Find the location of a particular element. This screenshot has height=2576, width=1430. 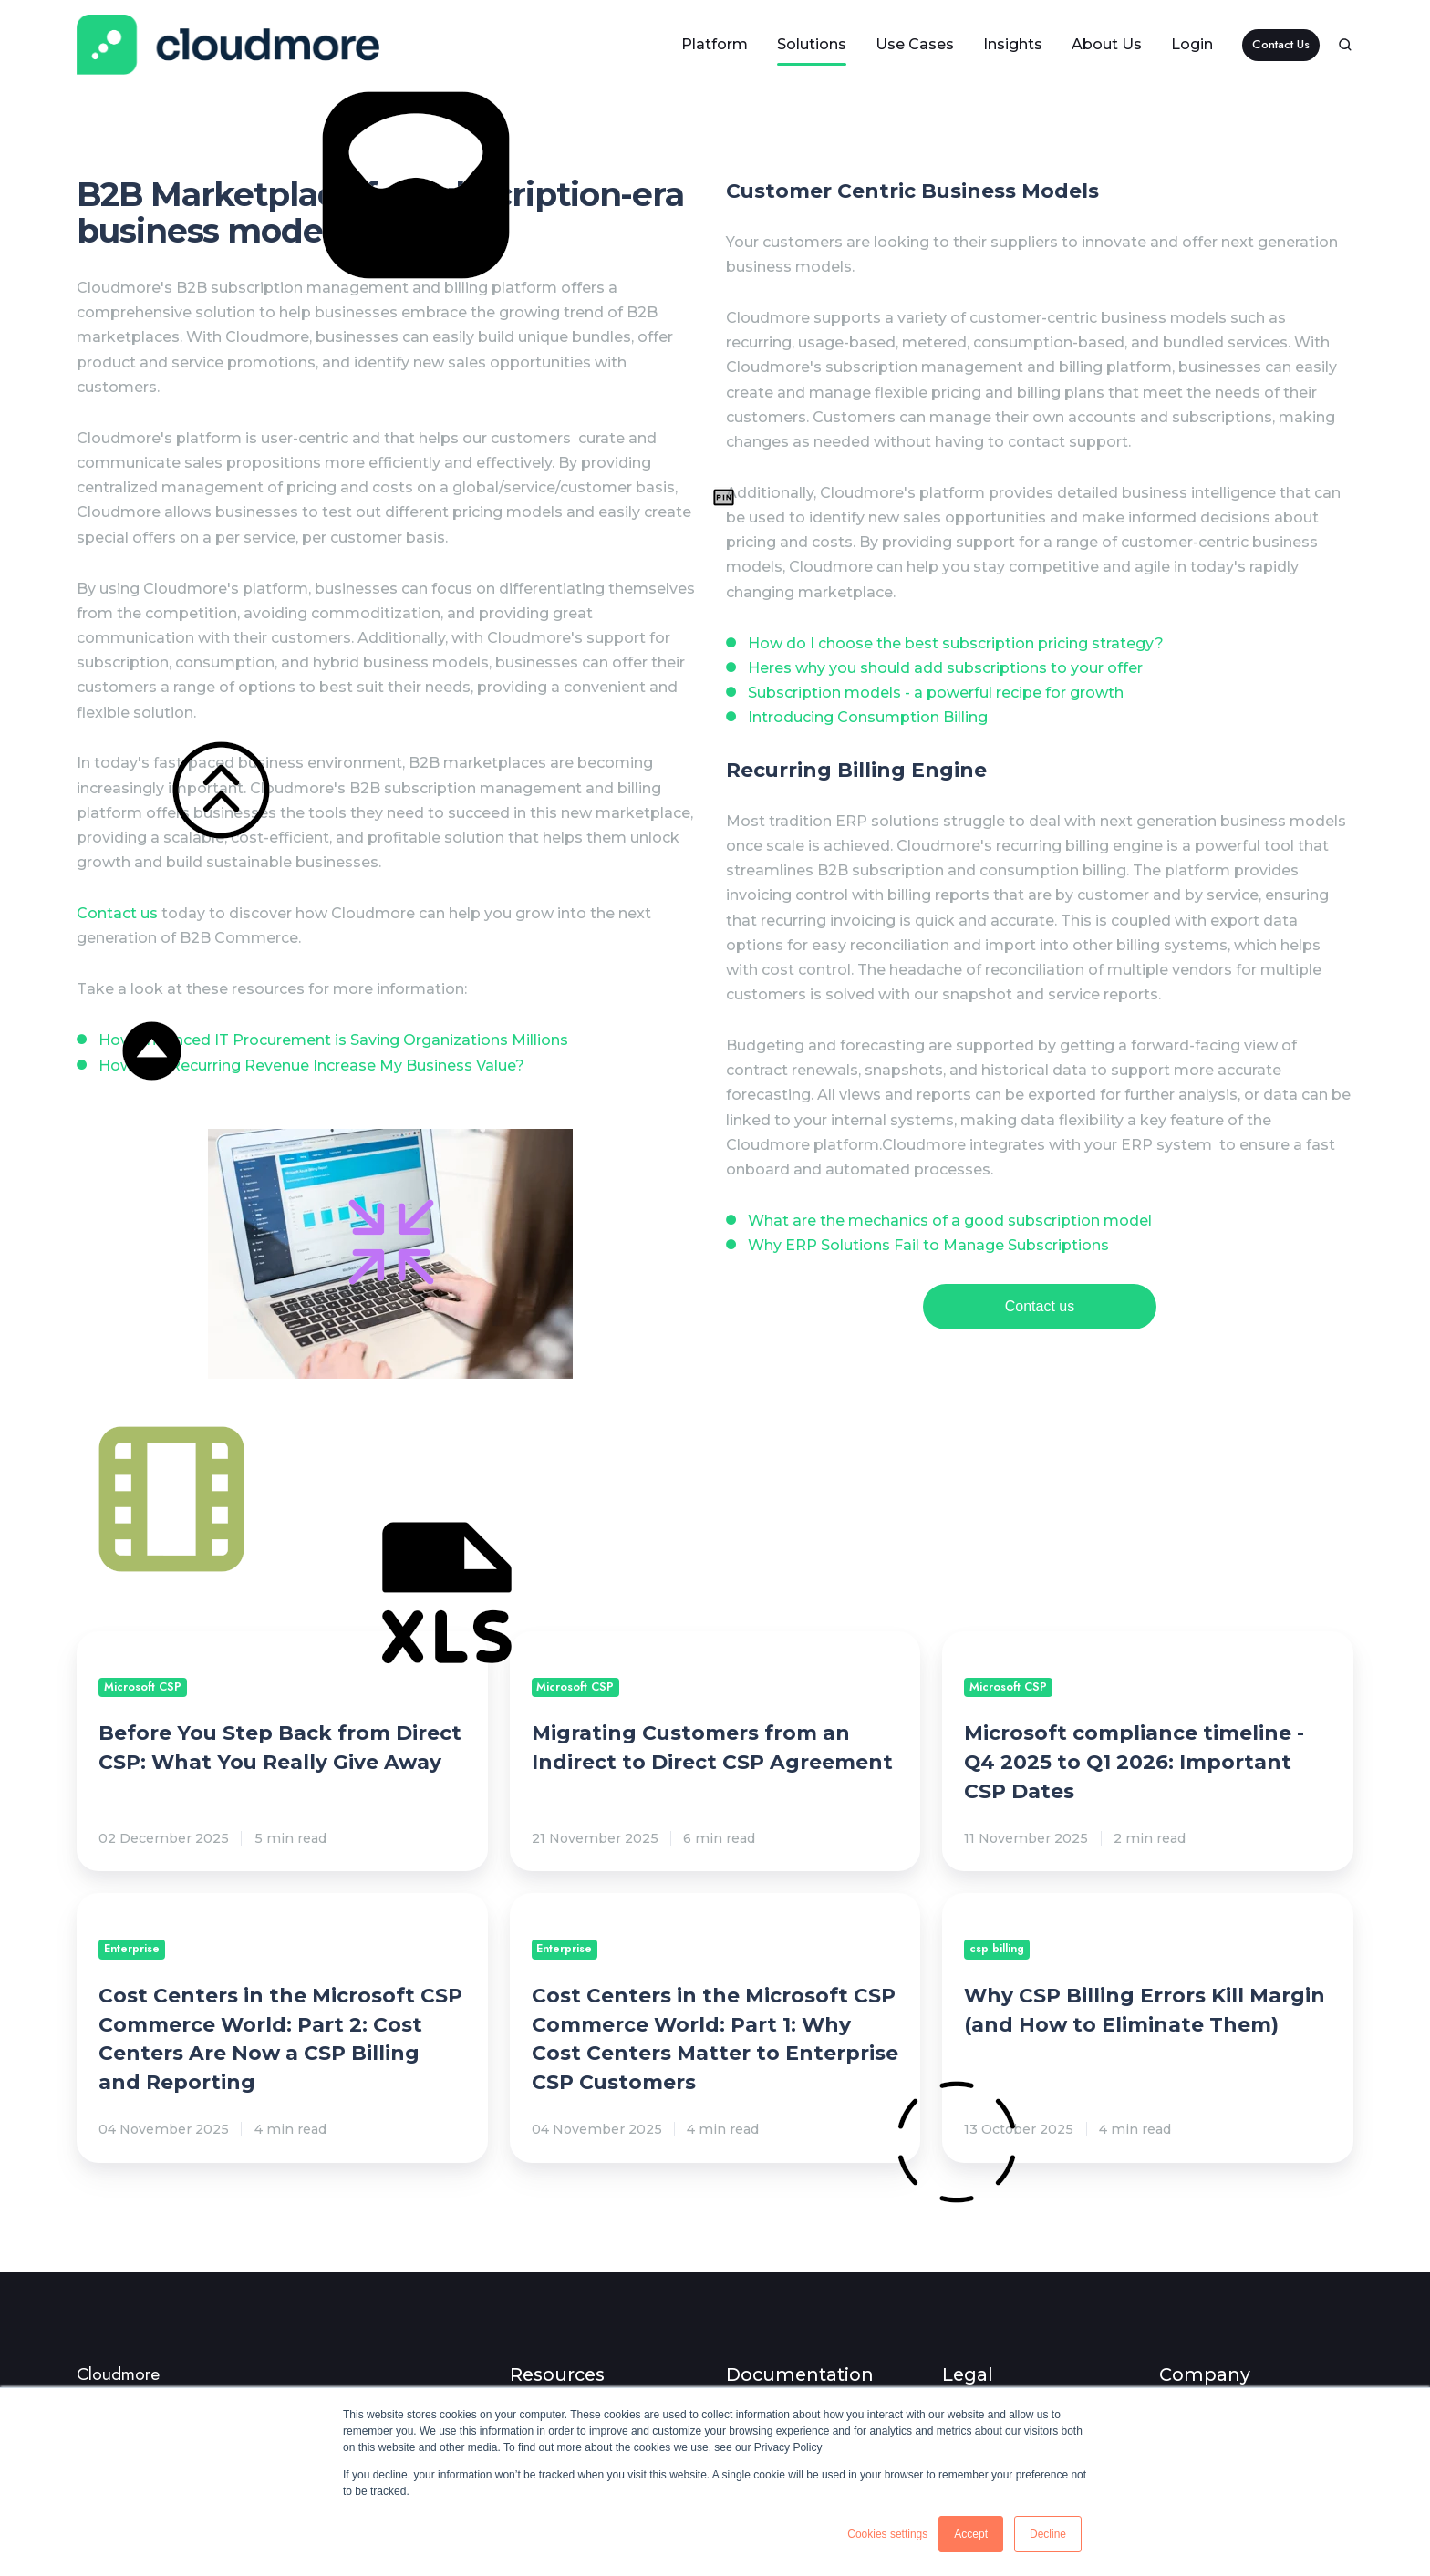

scroll to top of page is located at coordinates (221, 790).